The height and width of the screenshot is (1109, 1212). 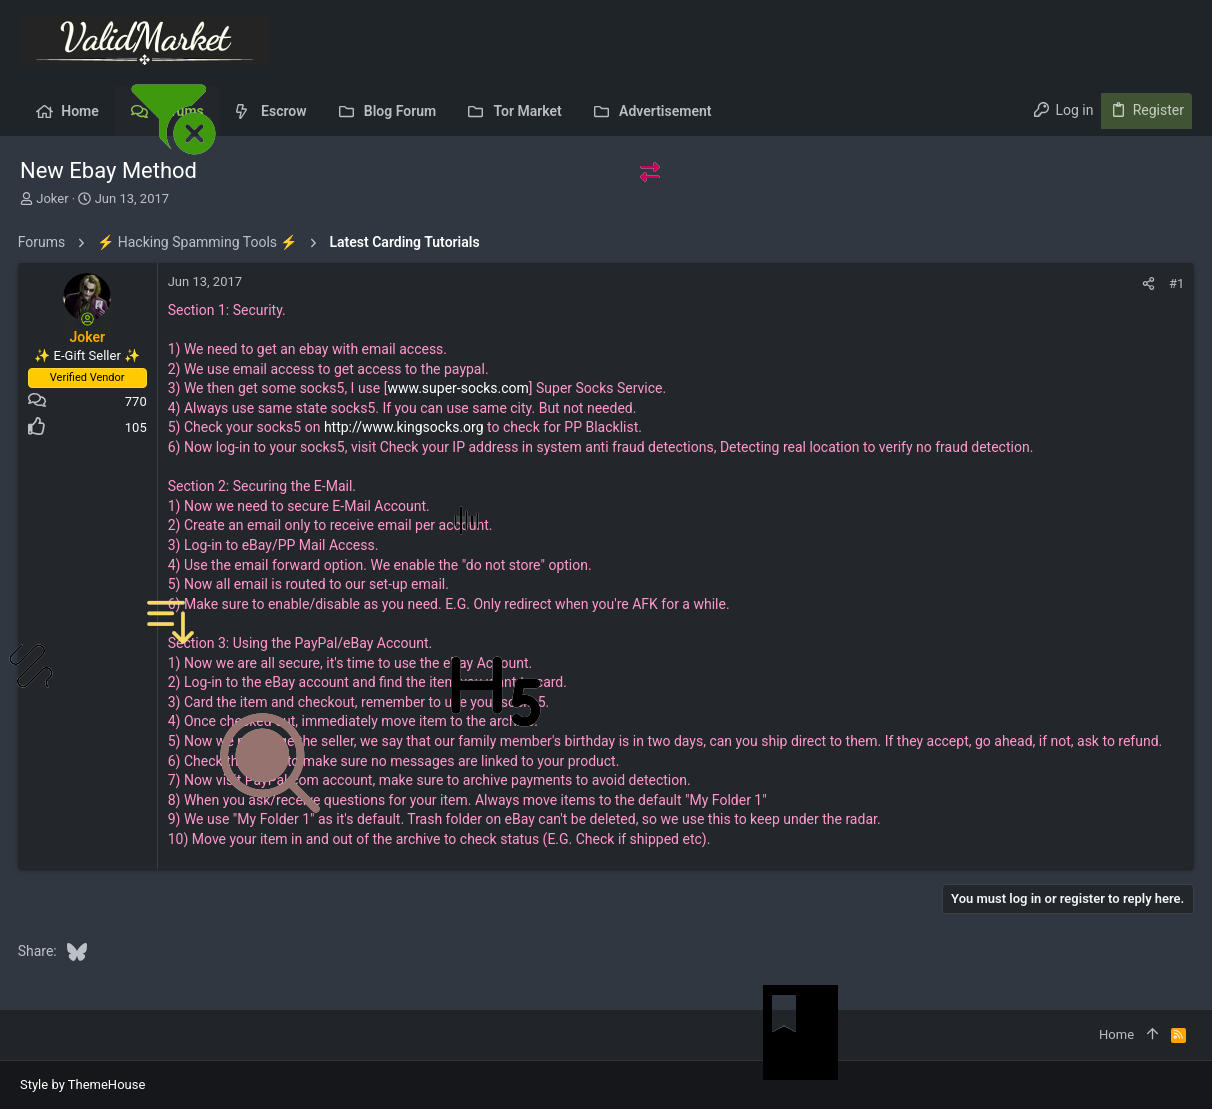 I want to click on format text as heading level 5, so click(x=491, y=690).